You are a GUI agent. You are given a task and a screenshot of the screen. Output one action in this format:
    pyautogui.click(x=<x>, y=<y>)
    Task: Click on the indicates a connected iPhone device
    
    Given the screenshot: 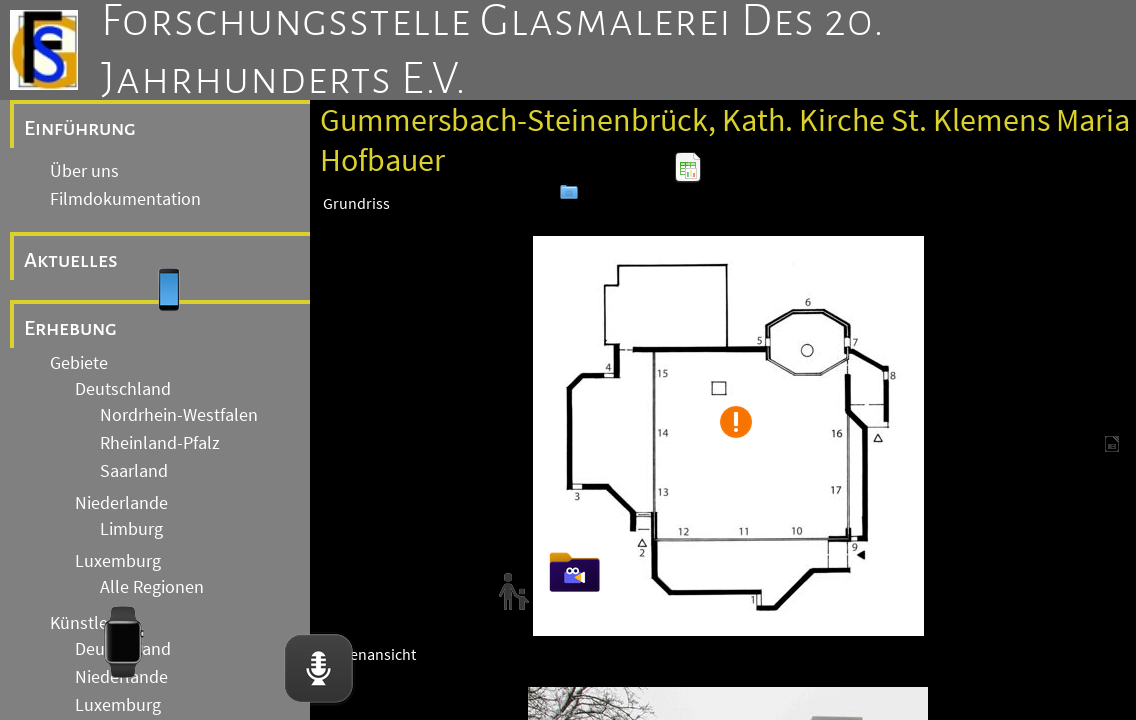 What is the action you would take?
    pyautogui.click(x=169, y=290)
    